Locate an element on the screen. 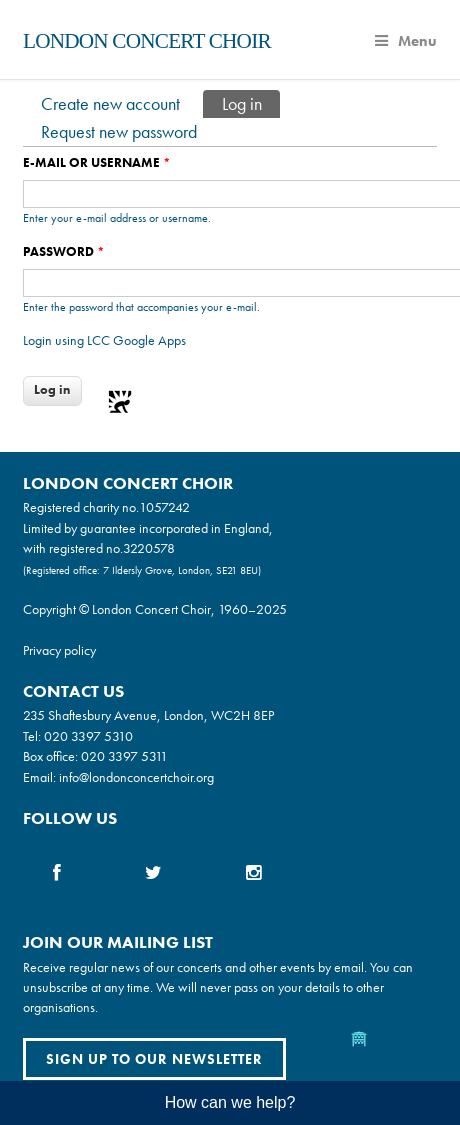 This screenshot has width=460, height=1125. access traditional percussion instruments is located at coordinates (359, 1039).